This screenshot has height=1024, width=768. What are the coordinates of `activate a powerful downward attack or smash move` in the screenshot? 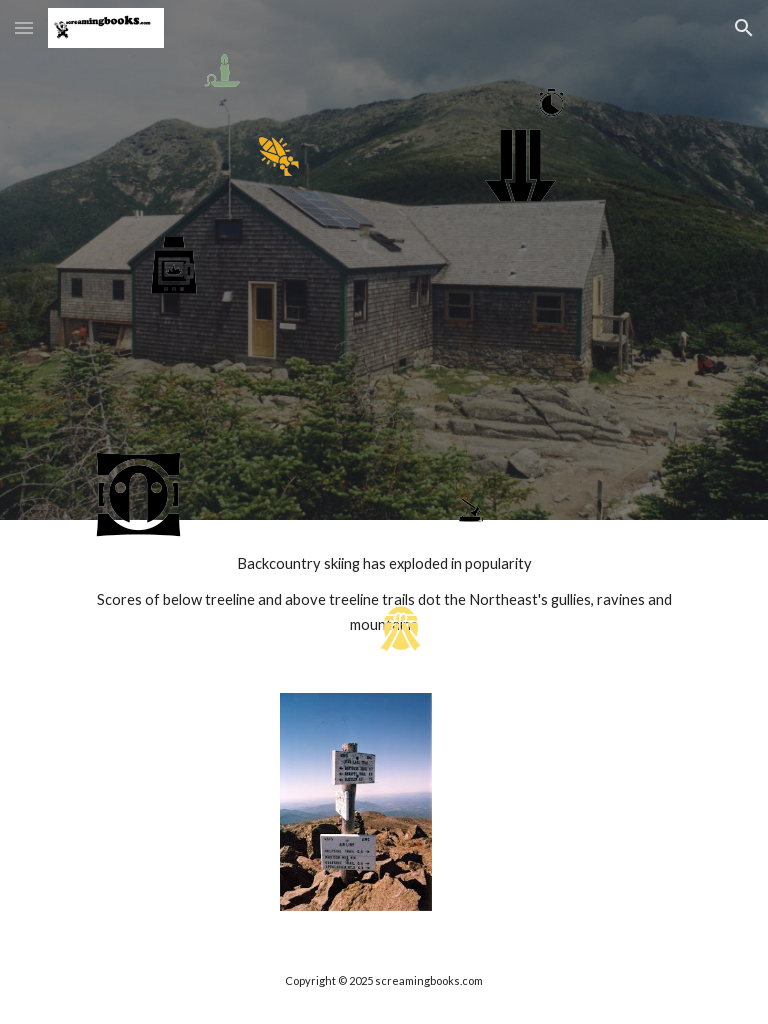 It's located at (520, 165).